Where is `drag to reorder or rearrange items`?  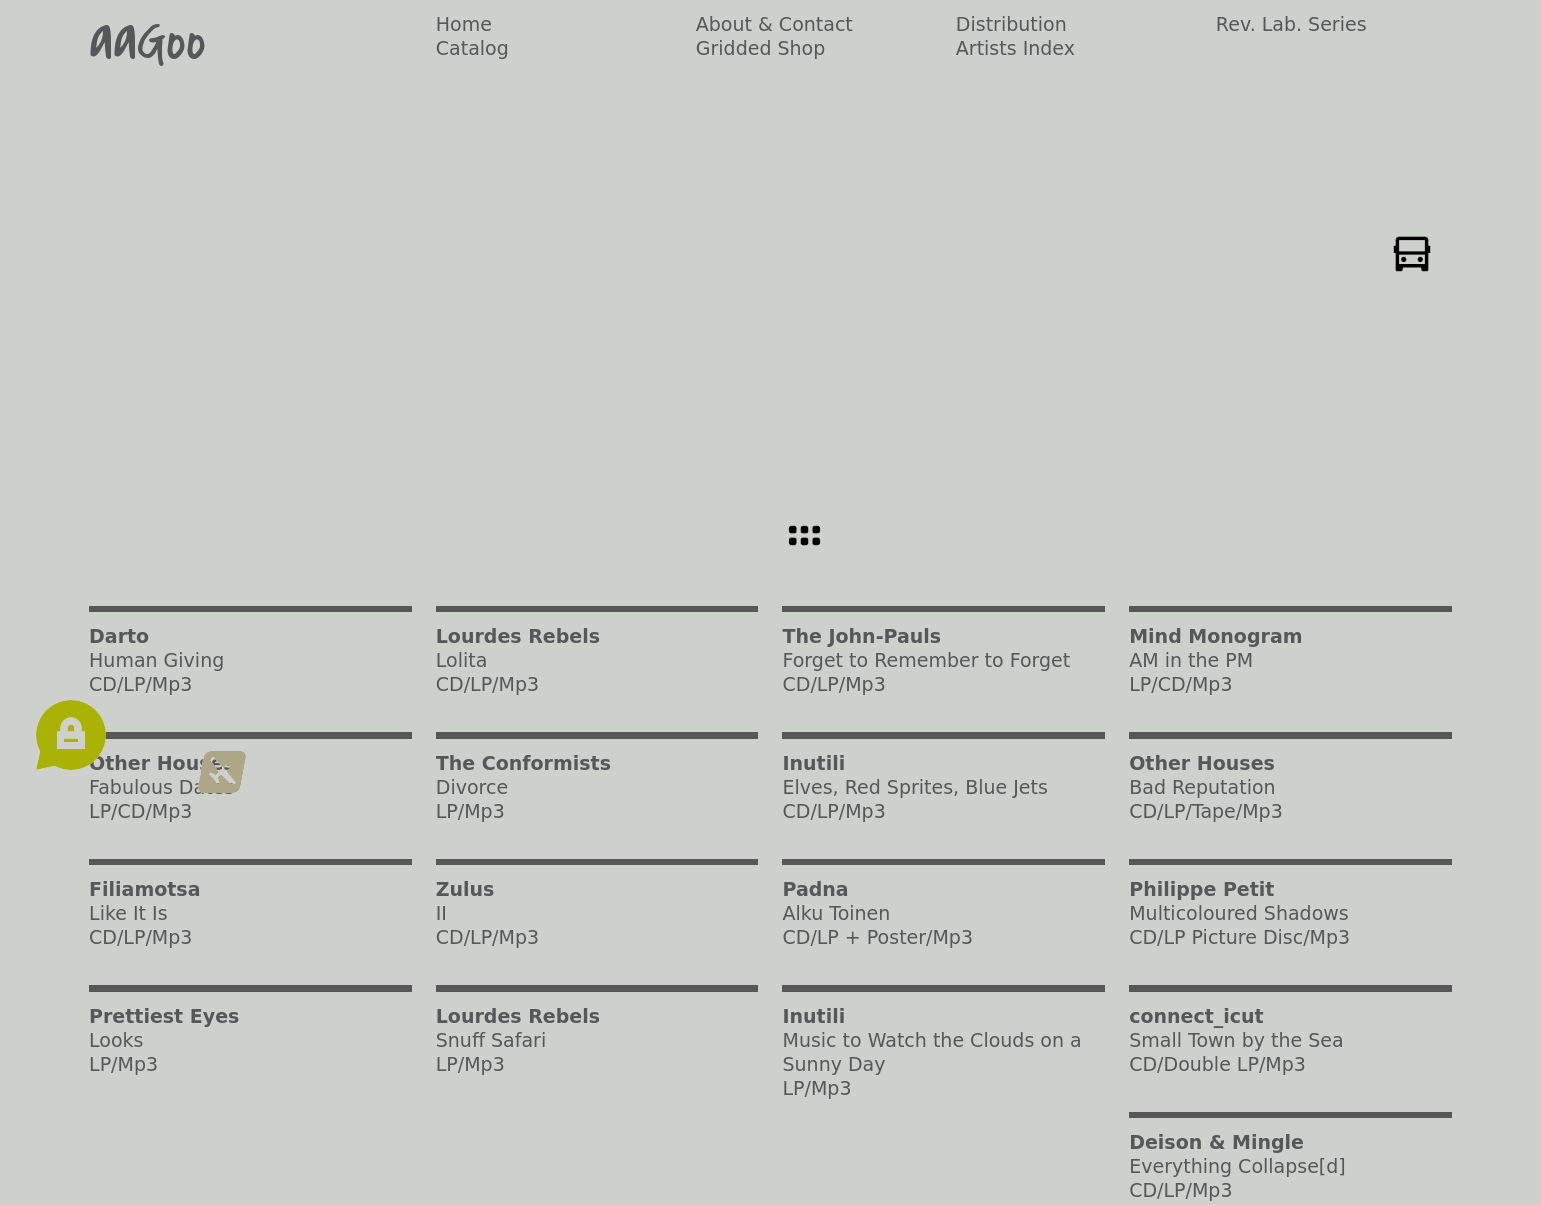 drag to reorder or rearrange items is located at coordinates (804, 535).